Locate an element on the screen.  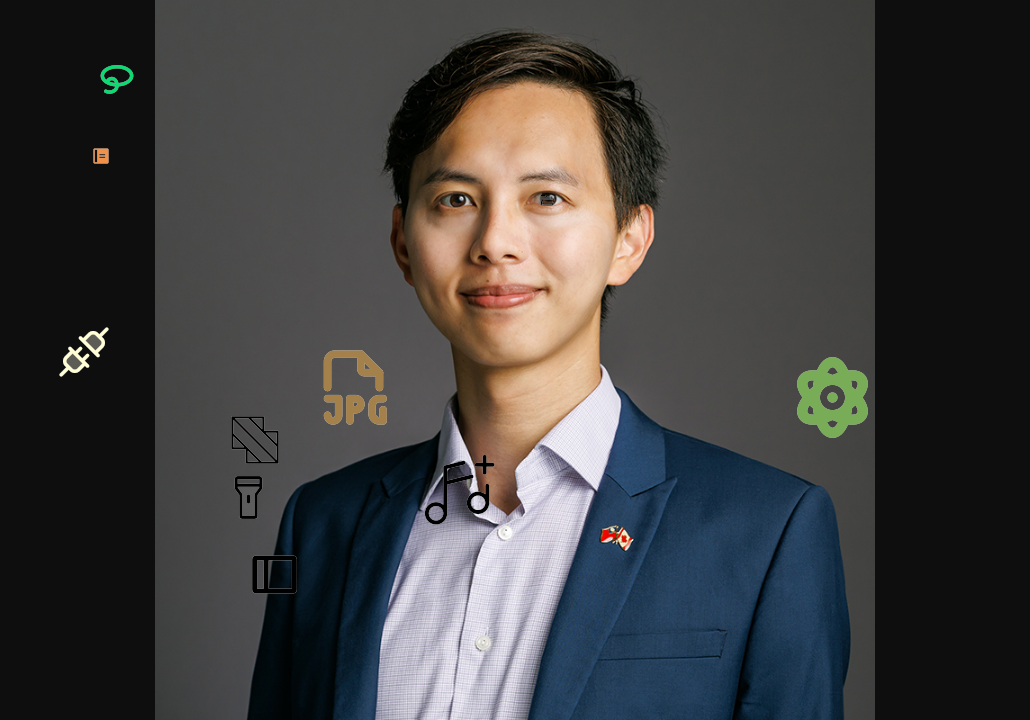
toggle sidebar panel visibility is located at coordinates (274, 574).